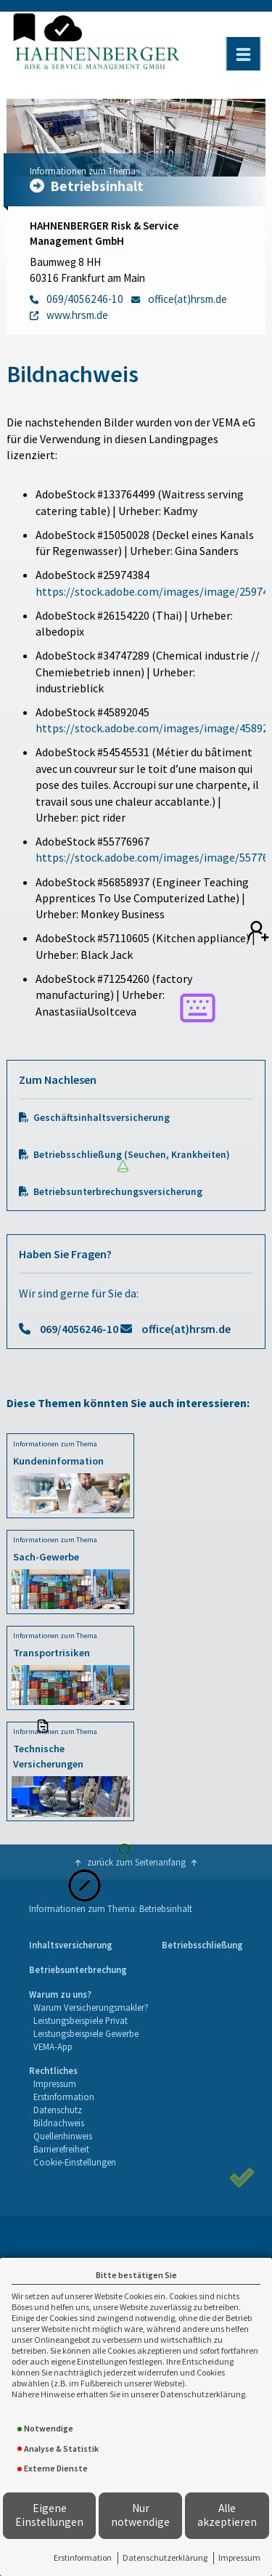 Image resolution: width=272 pixels, height=2576 pixels. What do you see at coordinates (43, 1726) in the screenshot?
I see `view invoice or billing document` at bounding box center [43, 1726].